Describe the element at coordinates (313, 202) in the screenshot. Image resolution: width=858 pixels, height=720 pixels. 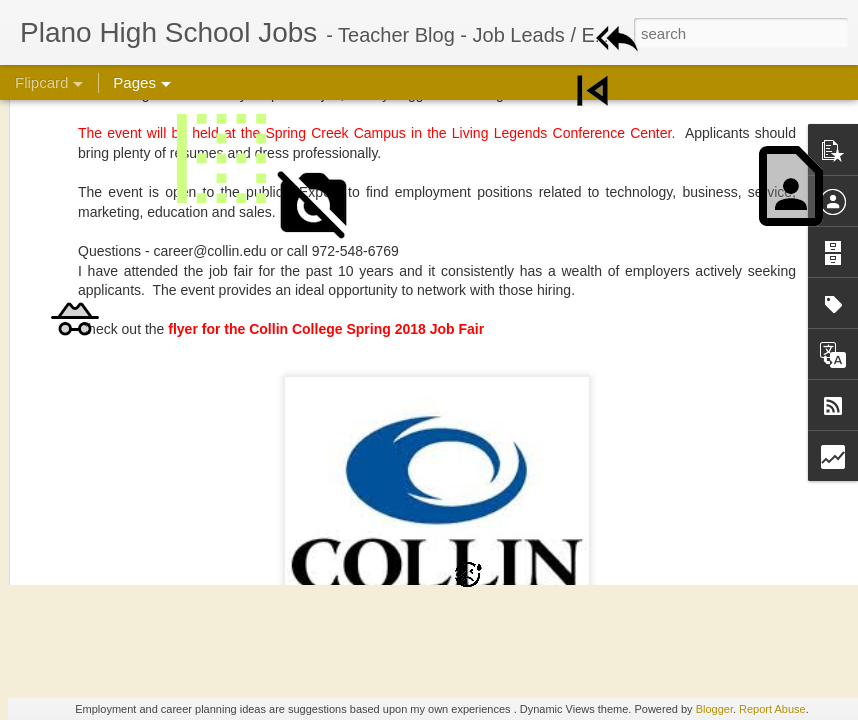
I see `photography not allowed in this area` at that location.